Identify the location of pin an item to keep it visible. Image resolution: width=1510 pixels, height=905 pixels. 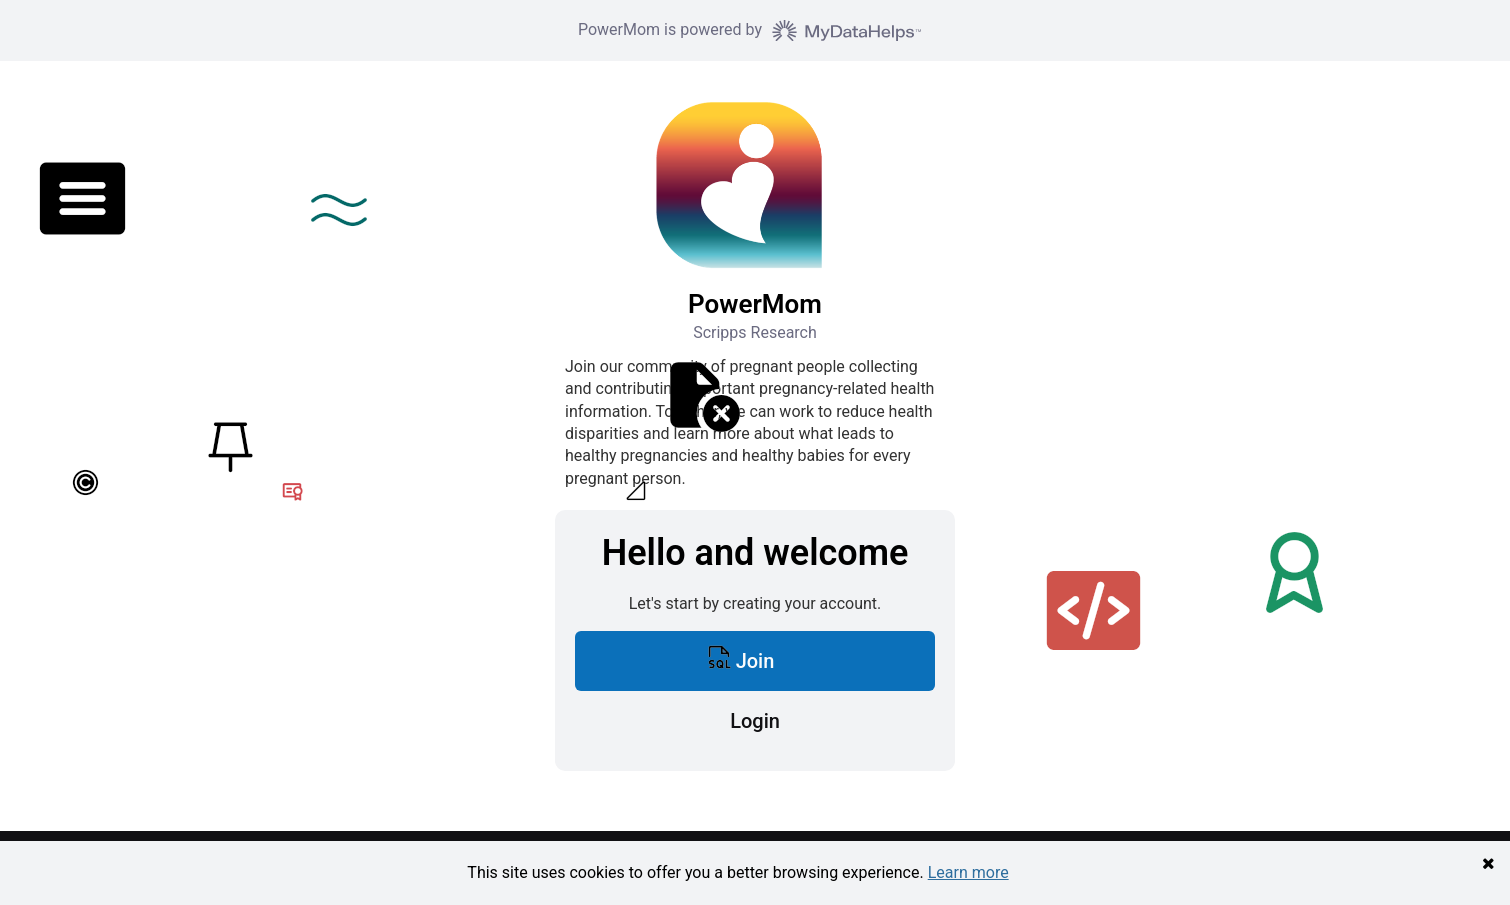
(230, 444).